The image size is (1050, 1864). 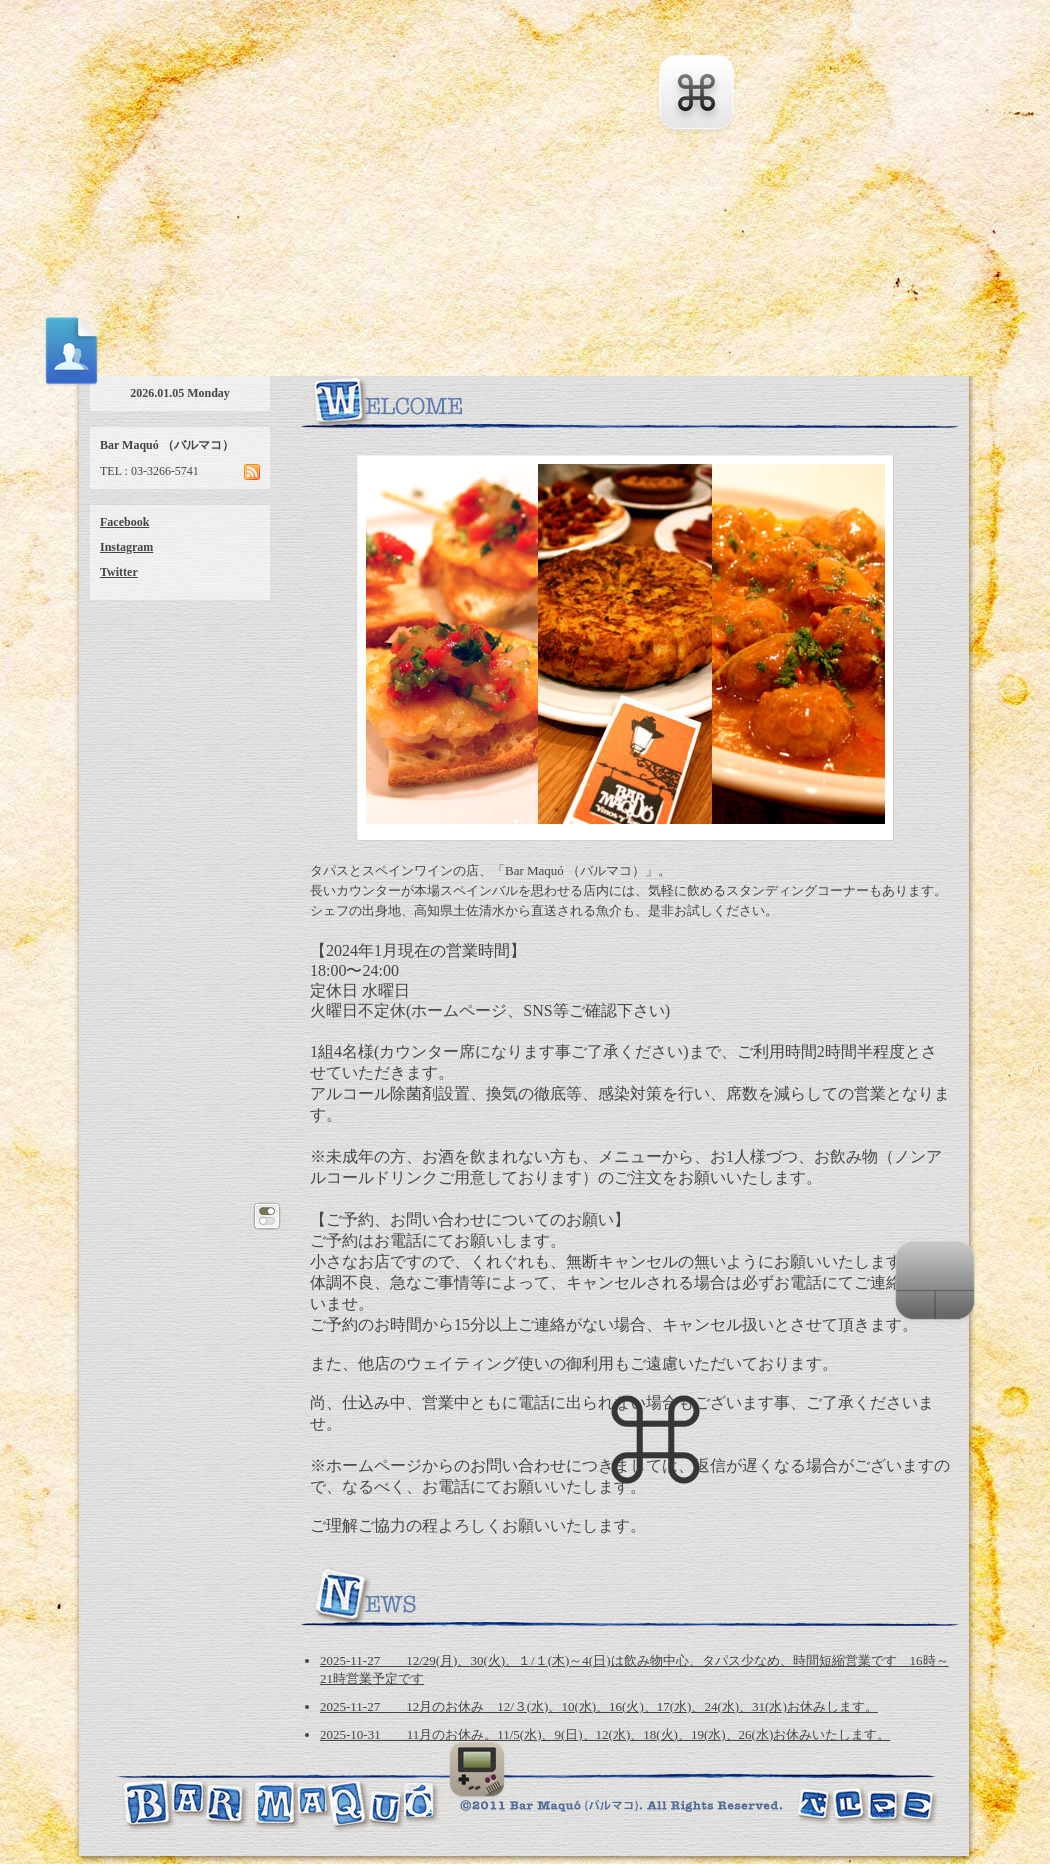 I want to click on launch cartridges retro game emulator, so click(x=477, y=1769).